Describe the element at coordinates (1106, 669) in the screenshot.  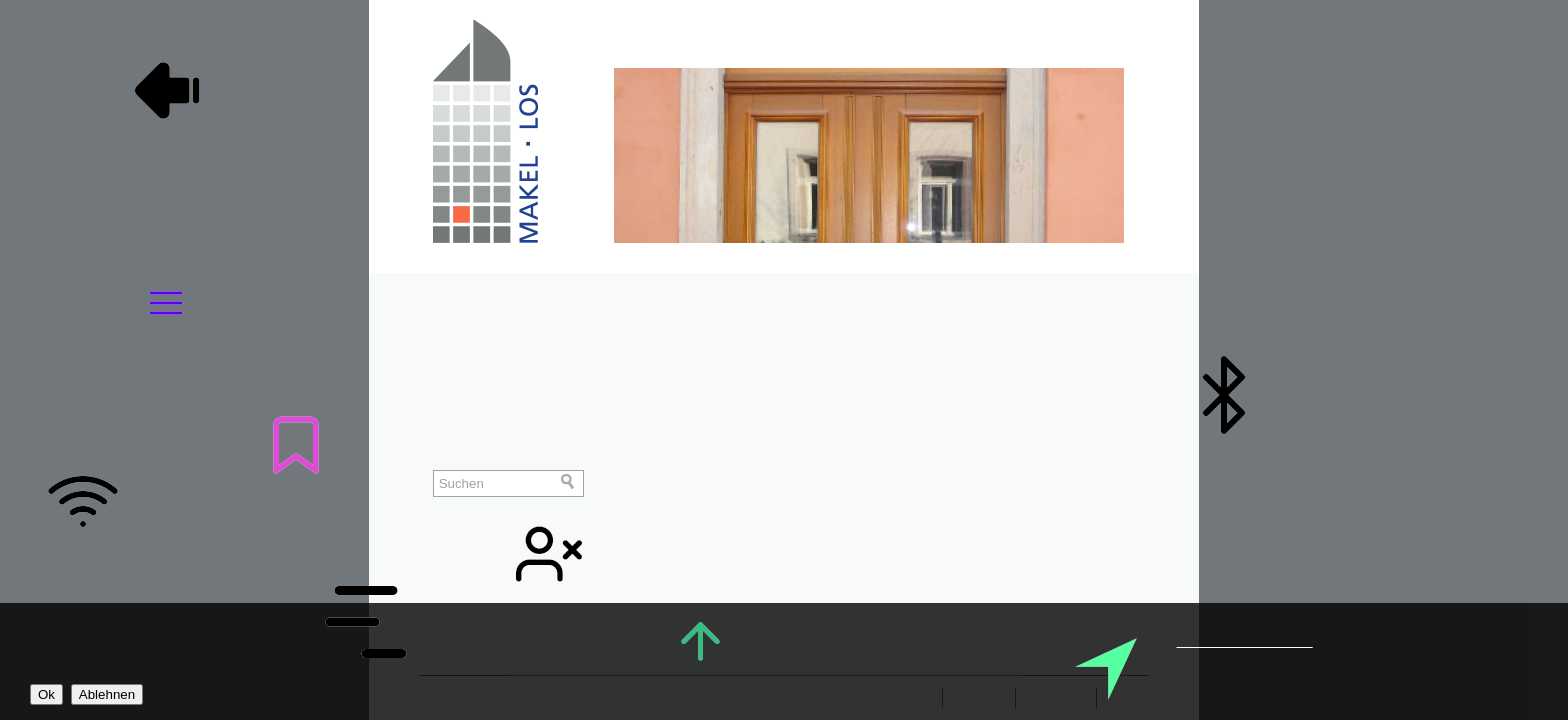
I see `navigate to current location` at that location.